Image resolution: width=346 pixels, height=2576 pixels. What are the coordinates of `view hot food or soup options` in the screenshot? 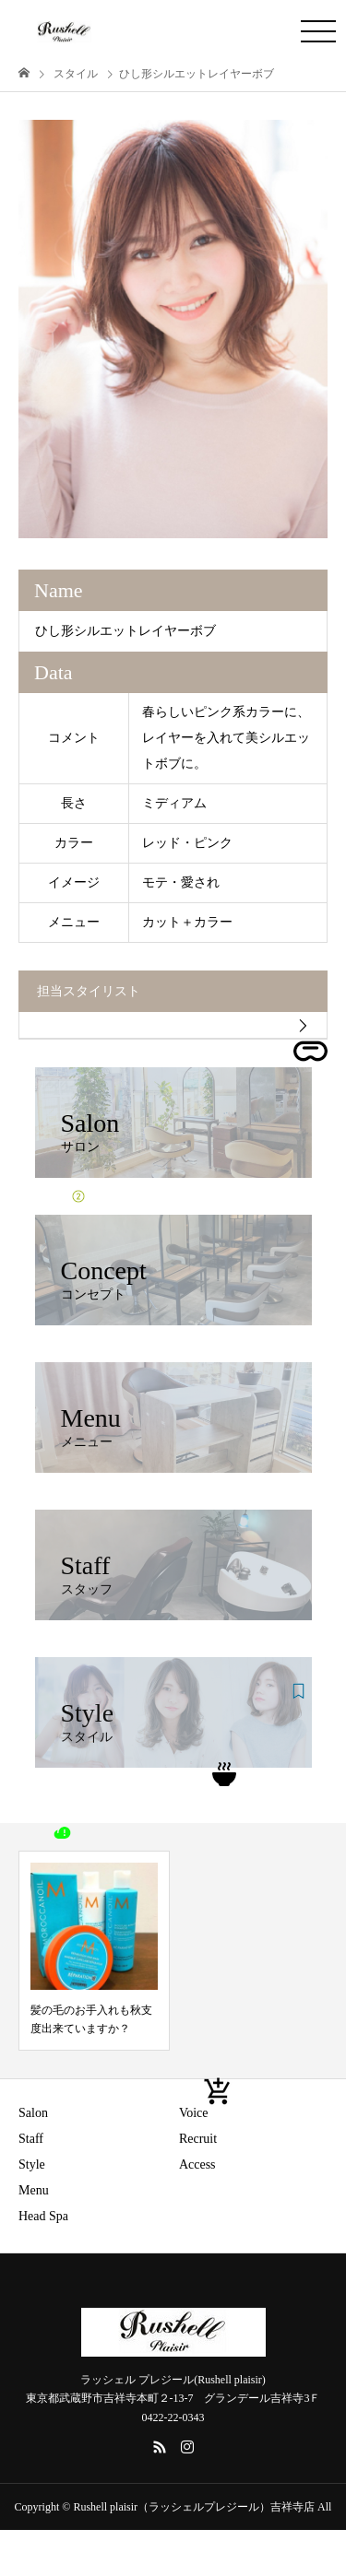 It's located at (224, 1774).